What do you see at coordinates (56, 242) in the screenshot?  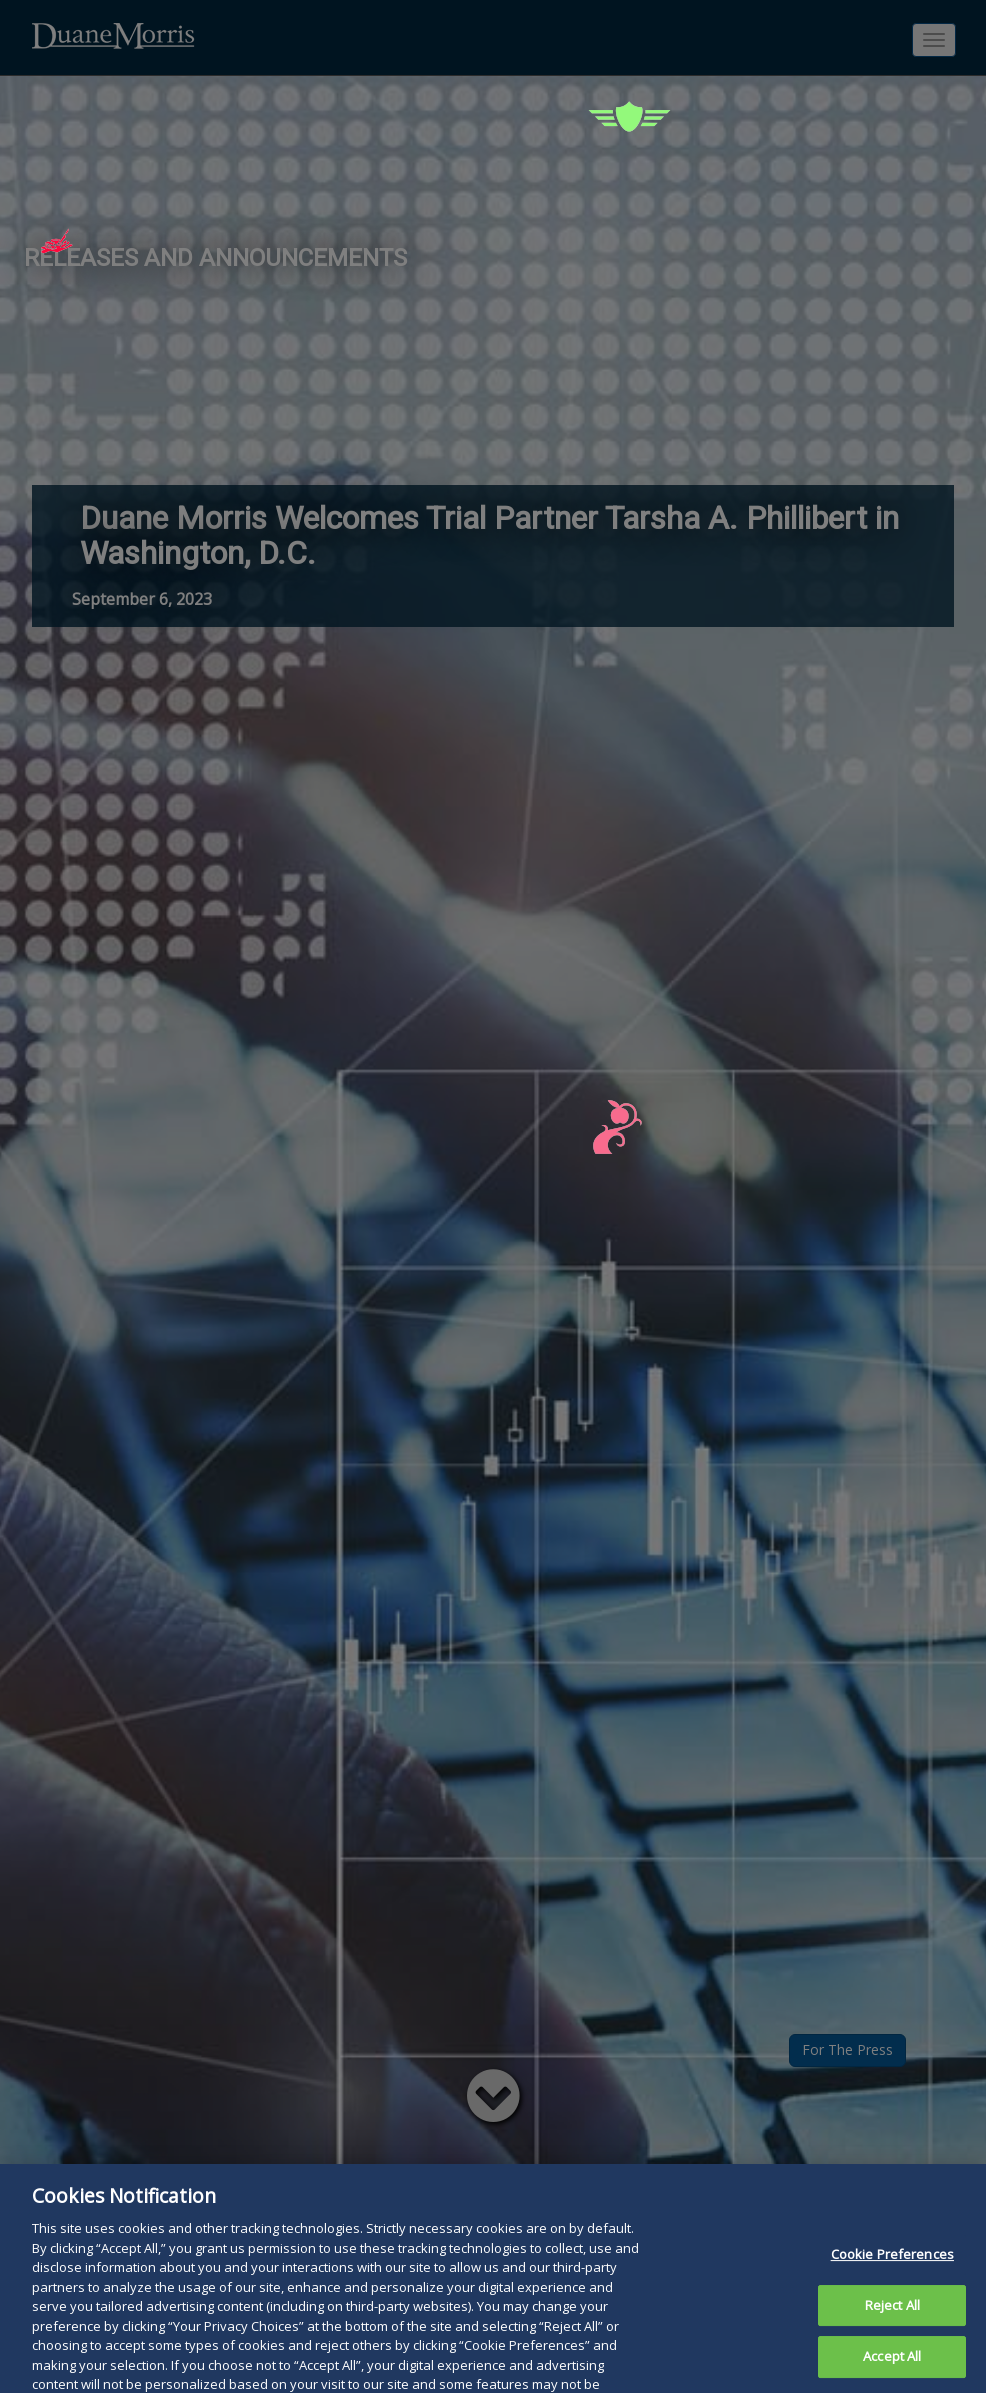 I see `browse charcuterie or appetizer menu options` at bounding box center [56, 242].